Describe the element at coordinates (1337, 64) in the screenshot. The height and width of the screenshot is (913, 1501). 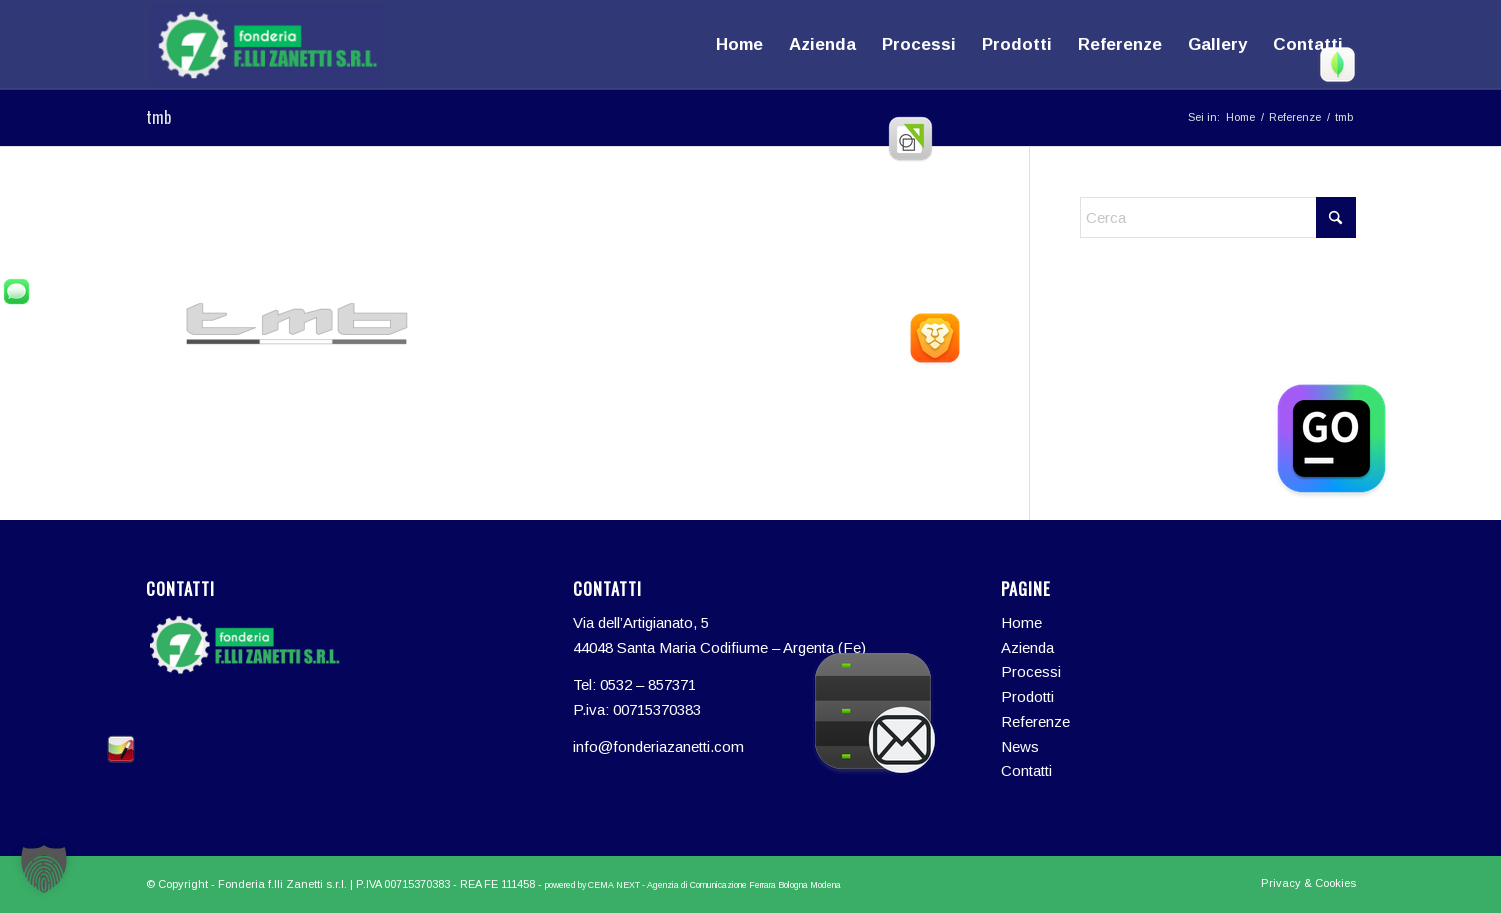
I see `open mongodb compass database management app` at that location.